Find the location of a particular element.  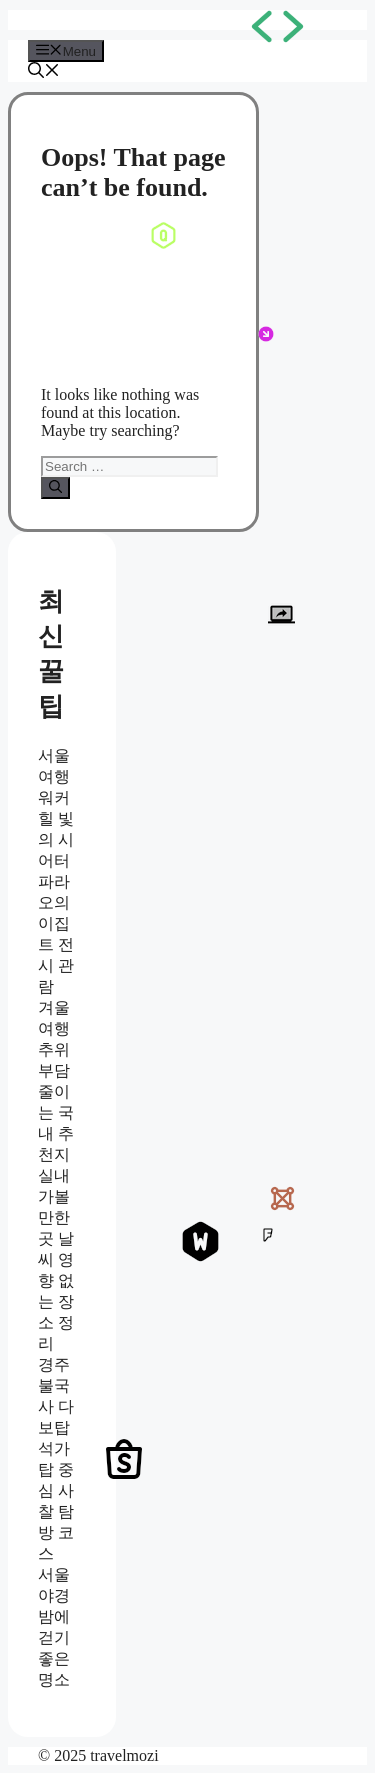

view or edit source code is located at coordinates (277, 26).